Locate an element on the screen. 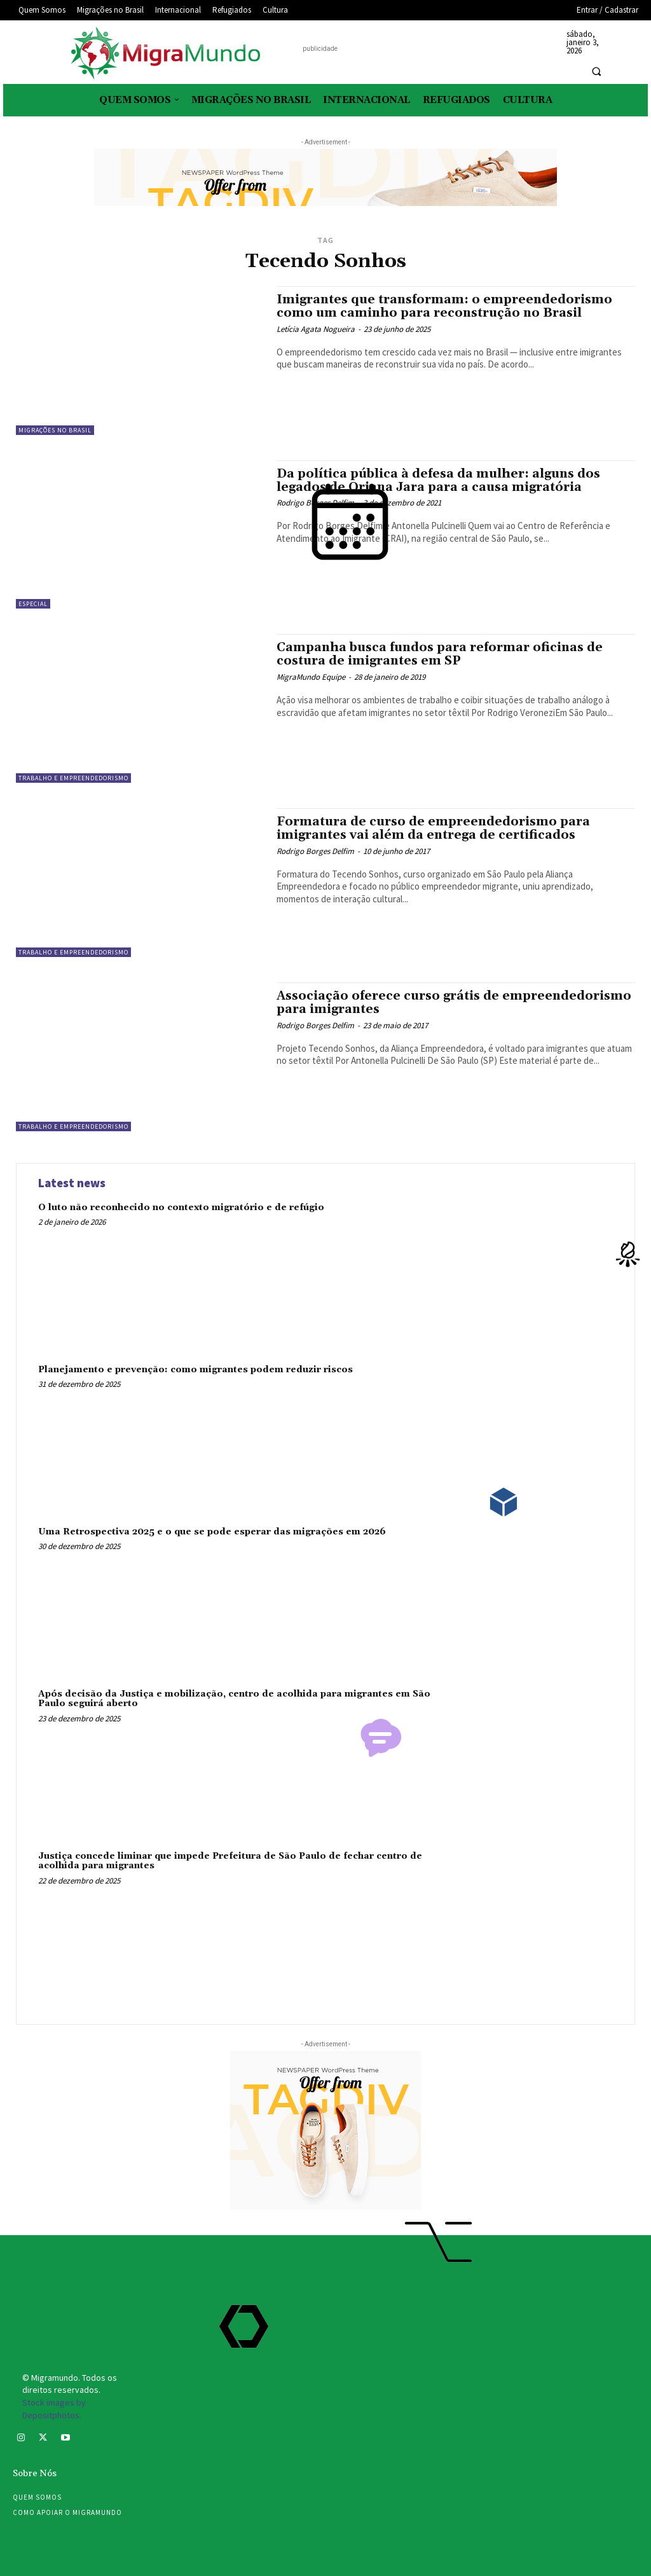 The height and width of the screenshot is (2576, 651). access campfire or outdoor activity features is located at coordinates (627, 1254).